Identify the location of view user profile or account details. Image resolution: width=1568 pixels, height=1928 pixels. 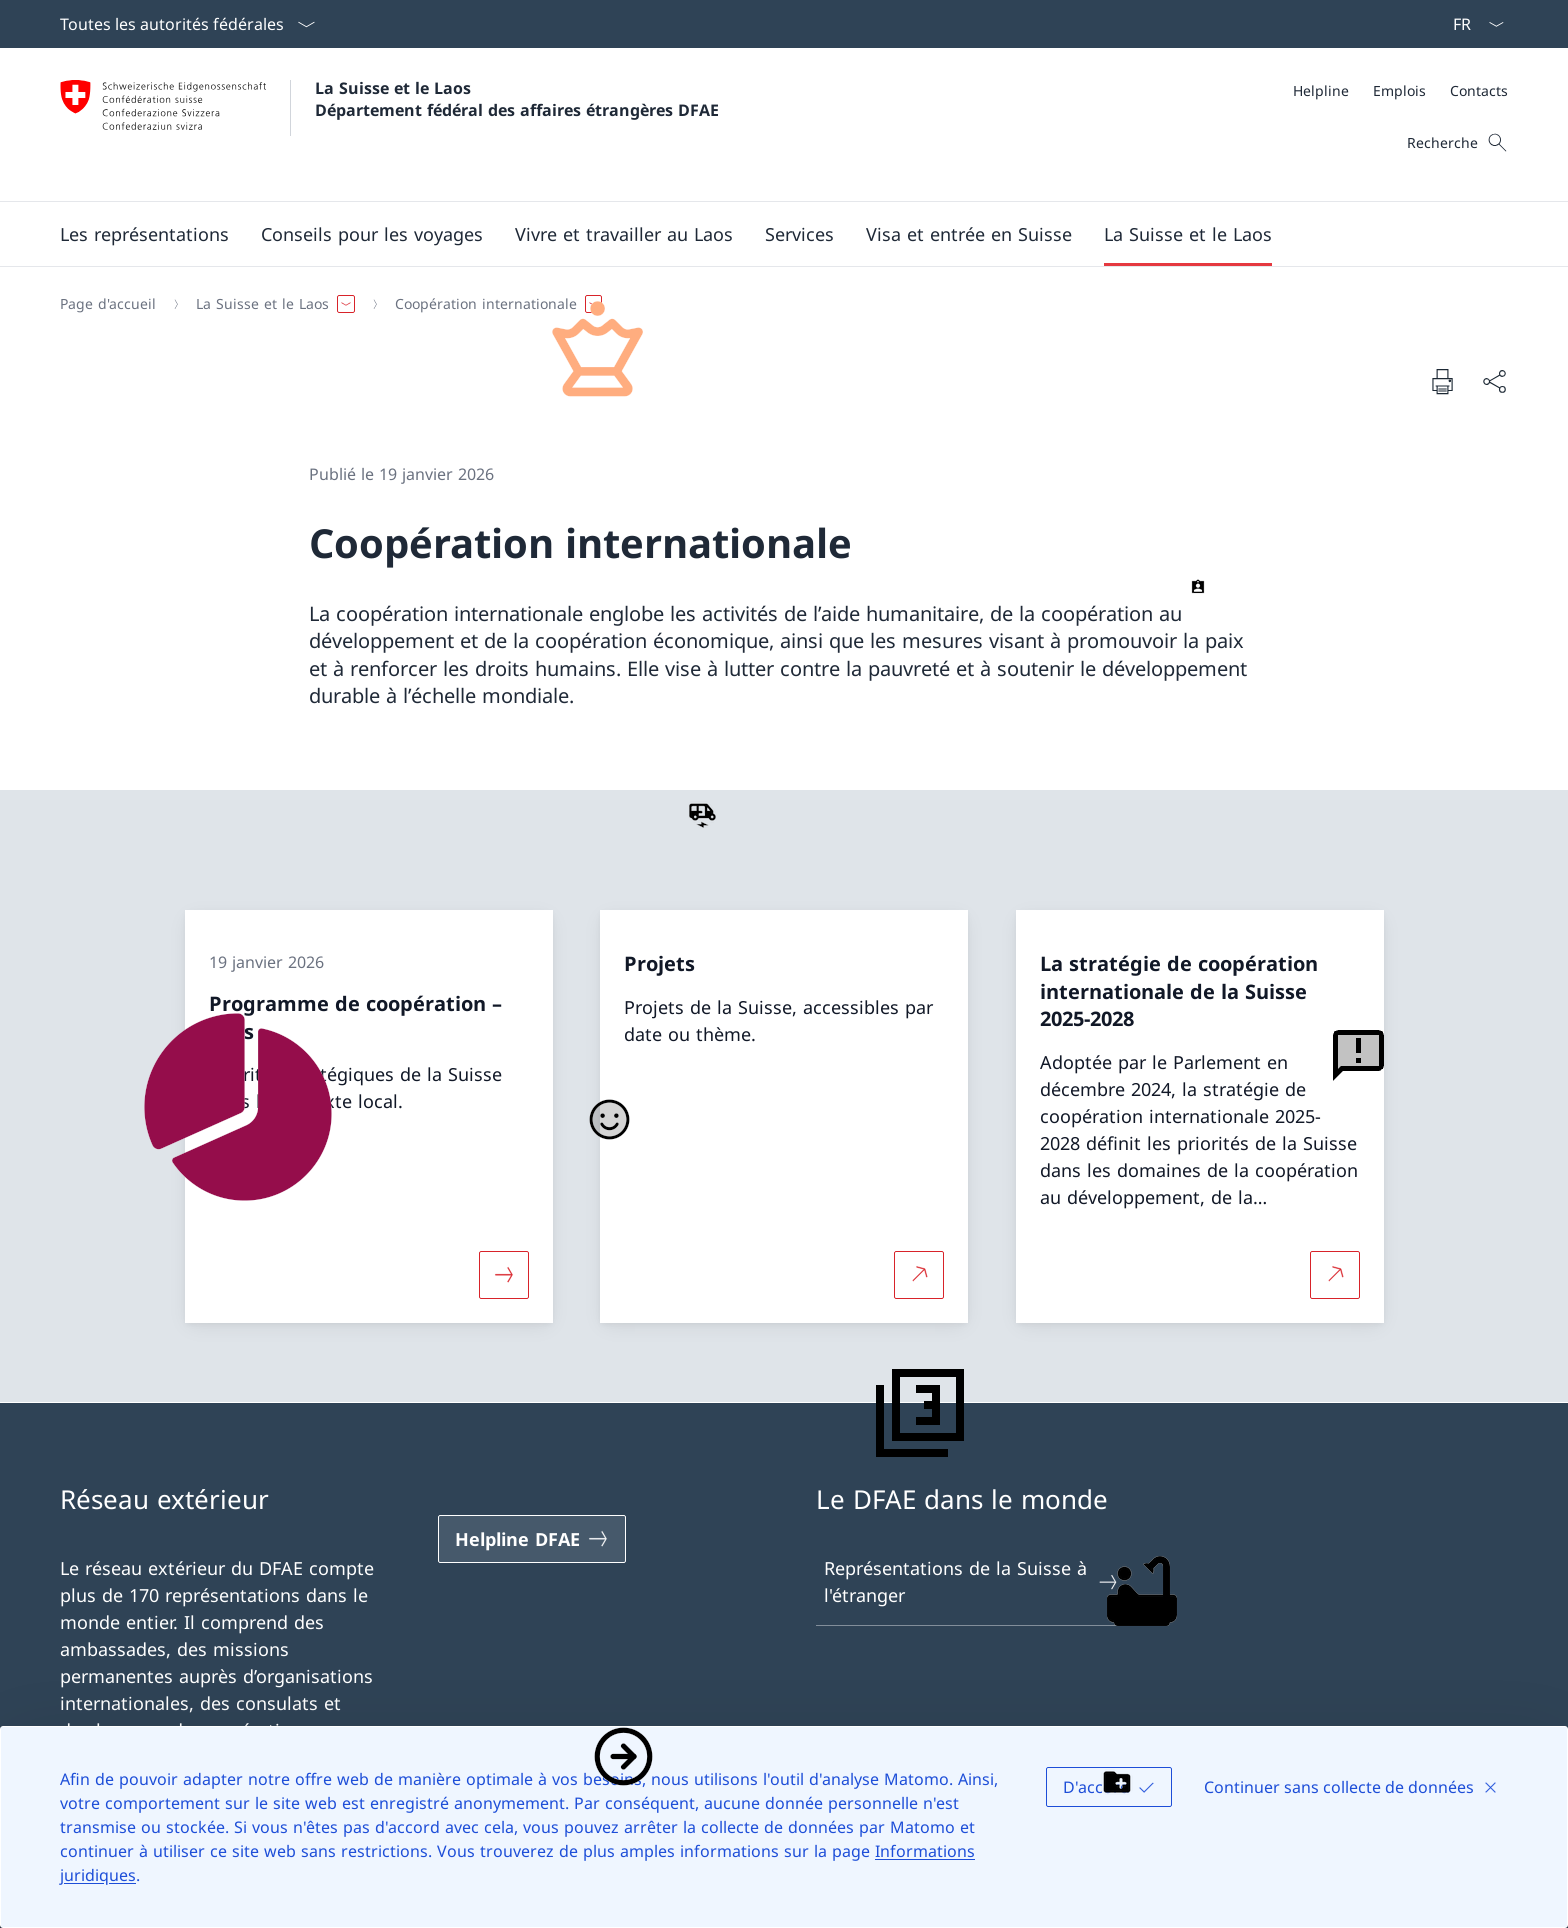
(1198, 587).